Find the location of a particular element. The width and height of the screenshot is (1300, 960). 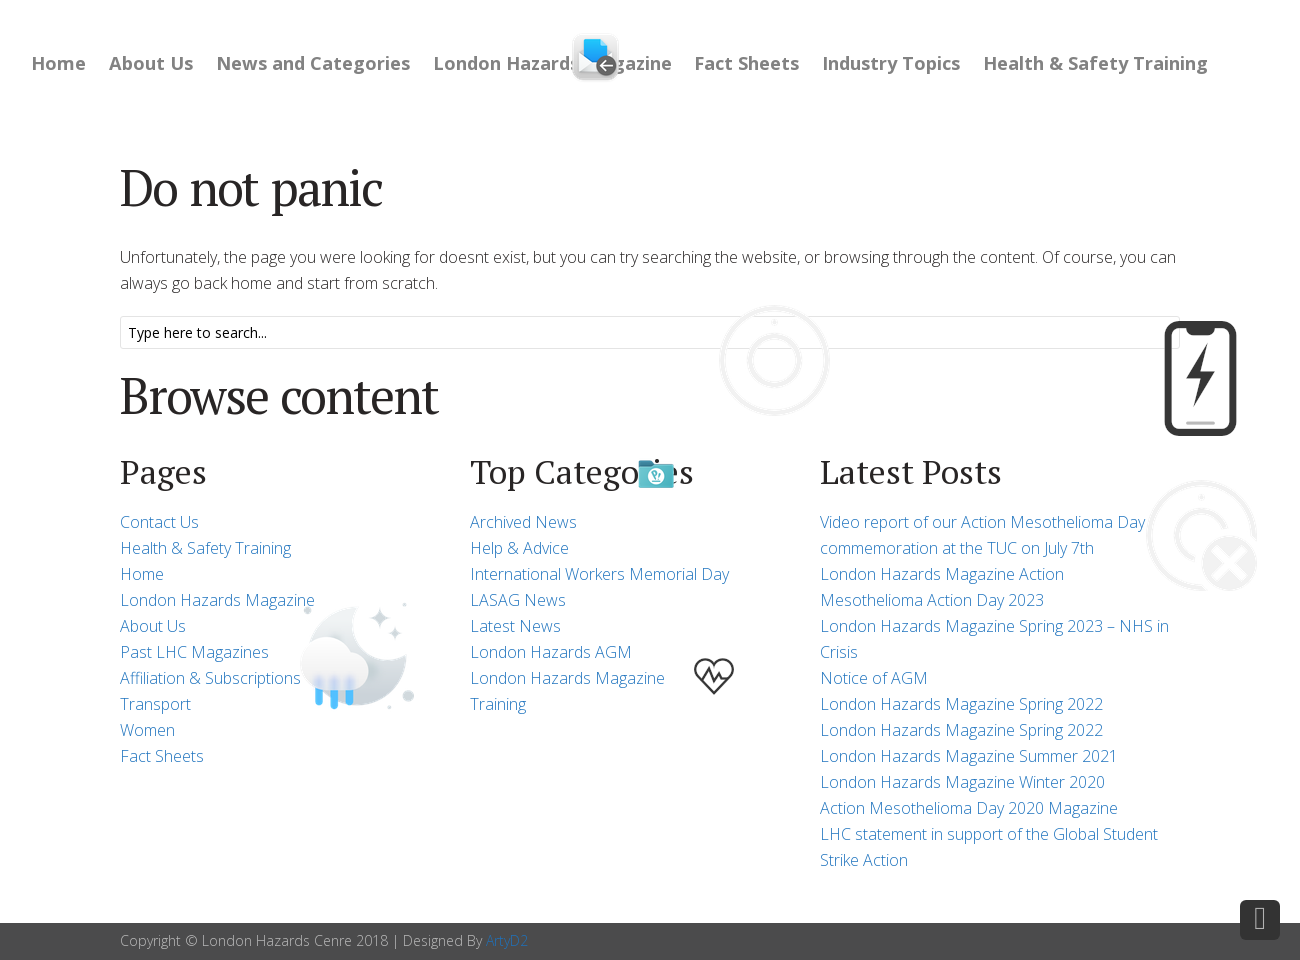

import contacts or data into kontact is located at coordinates (595, 56).